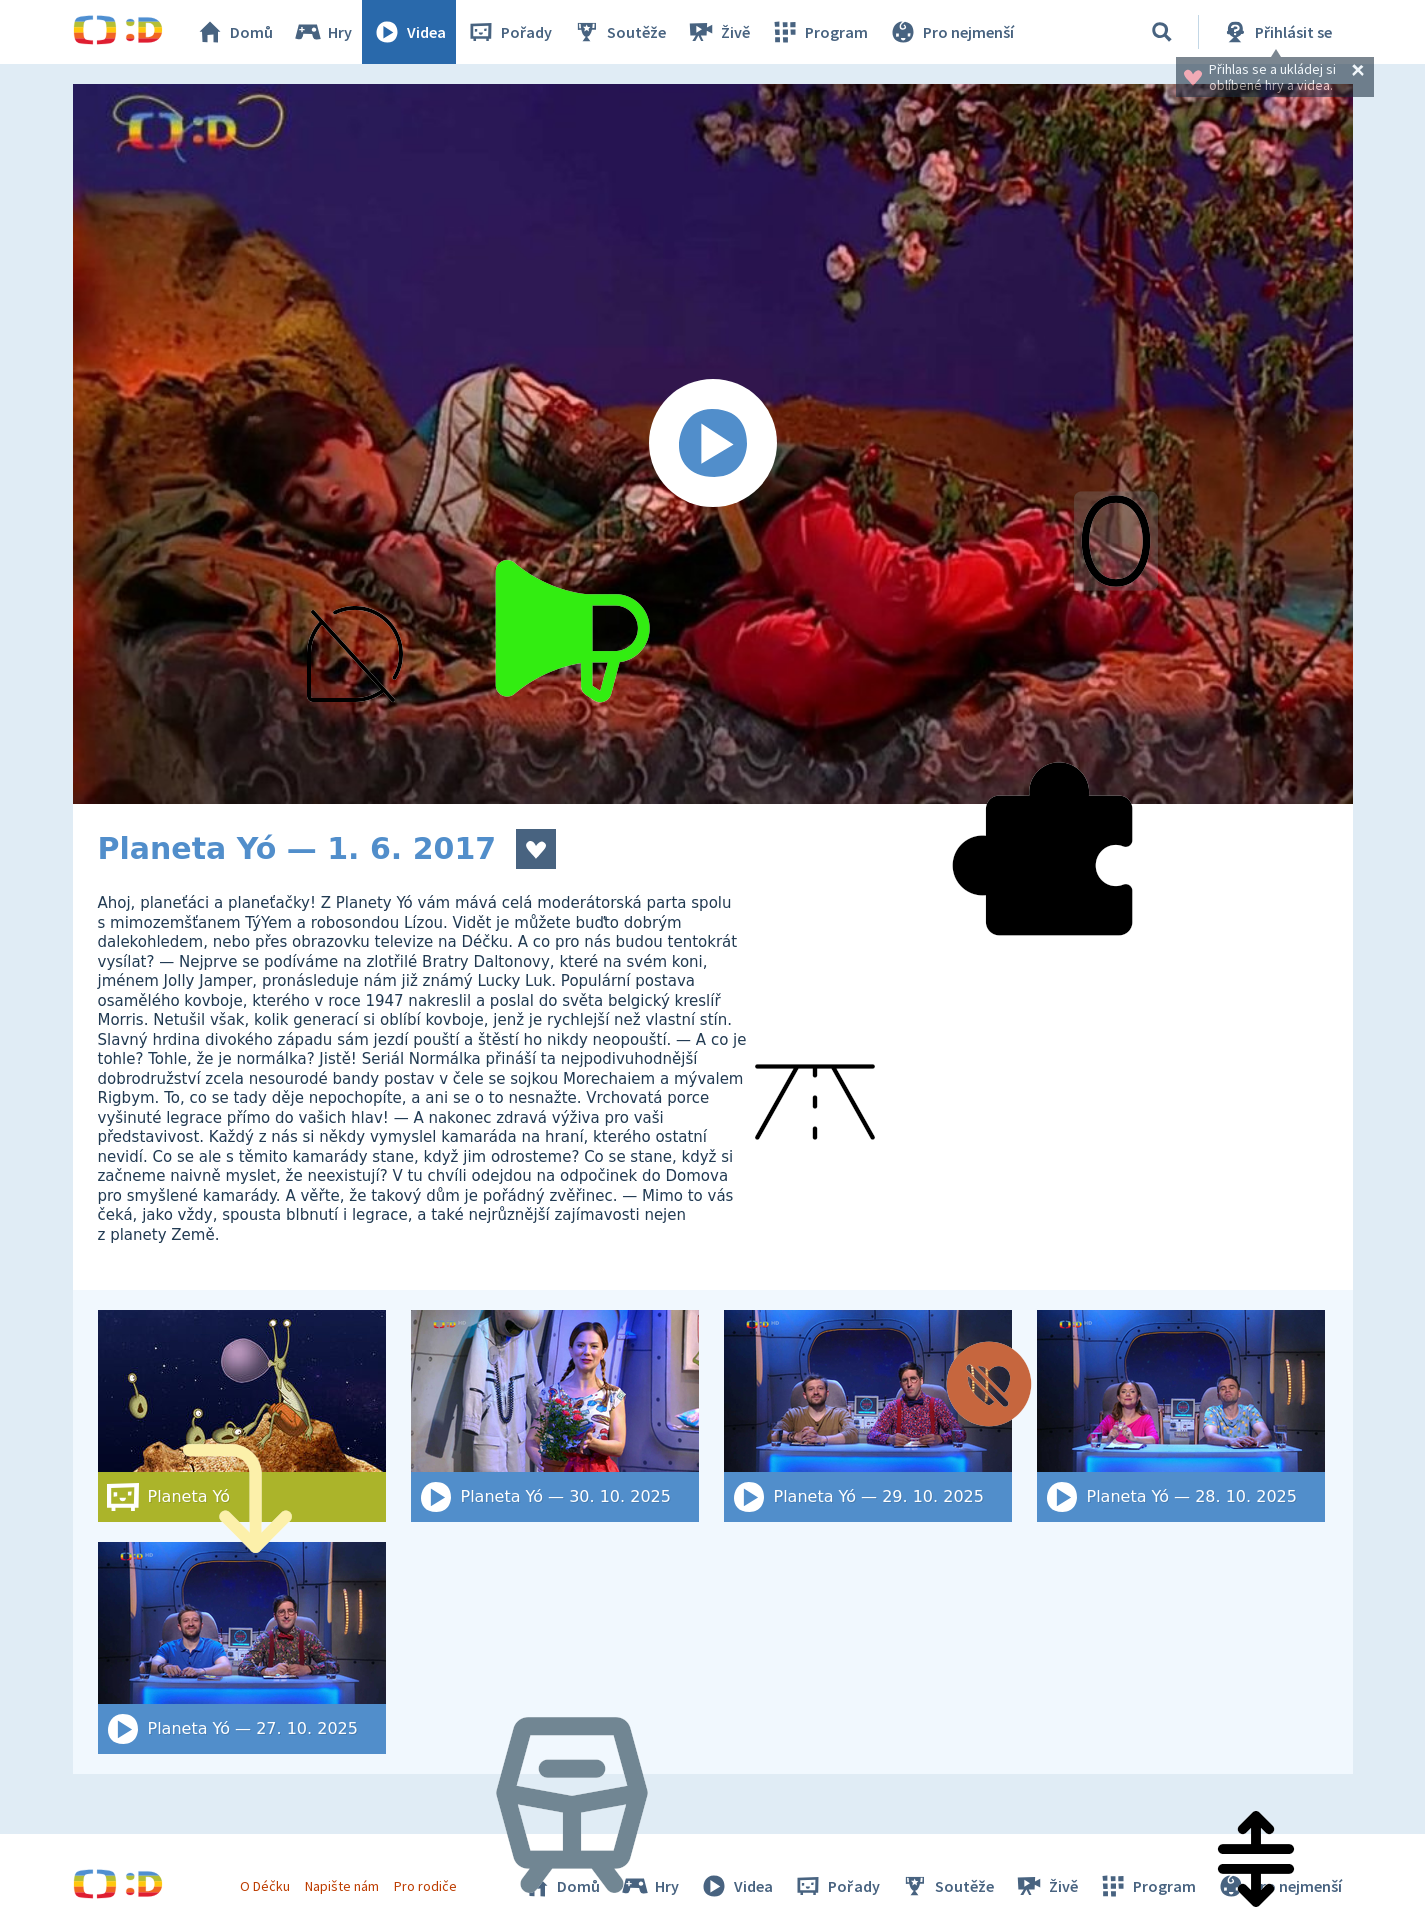 Image resolution: width=1425 pixels, height=1928 pixels. I want to click on split view vertically, so click(1256, 1859).